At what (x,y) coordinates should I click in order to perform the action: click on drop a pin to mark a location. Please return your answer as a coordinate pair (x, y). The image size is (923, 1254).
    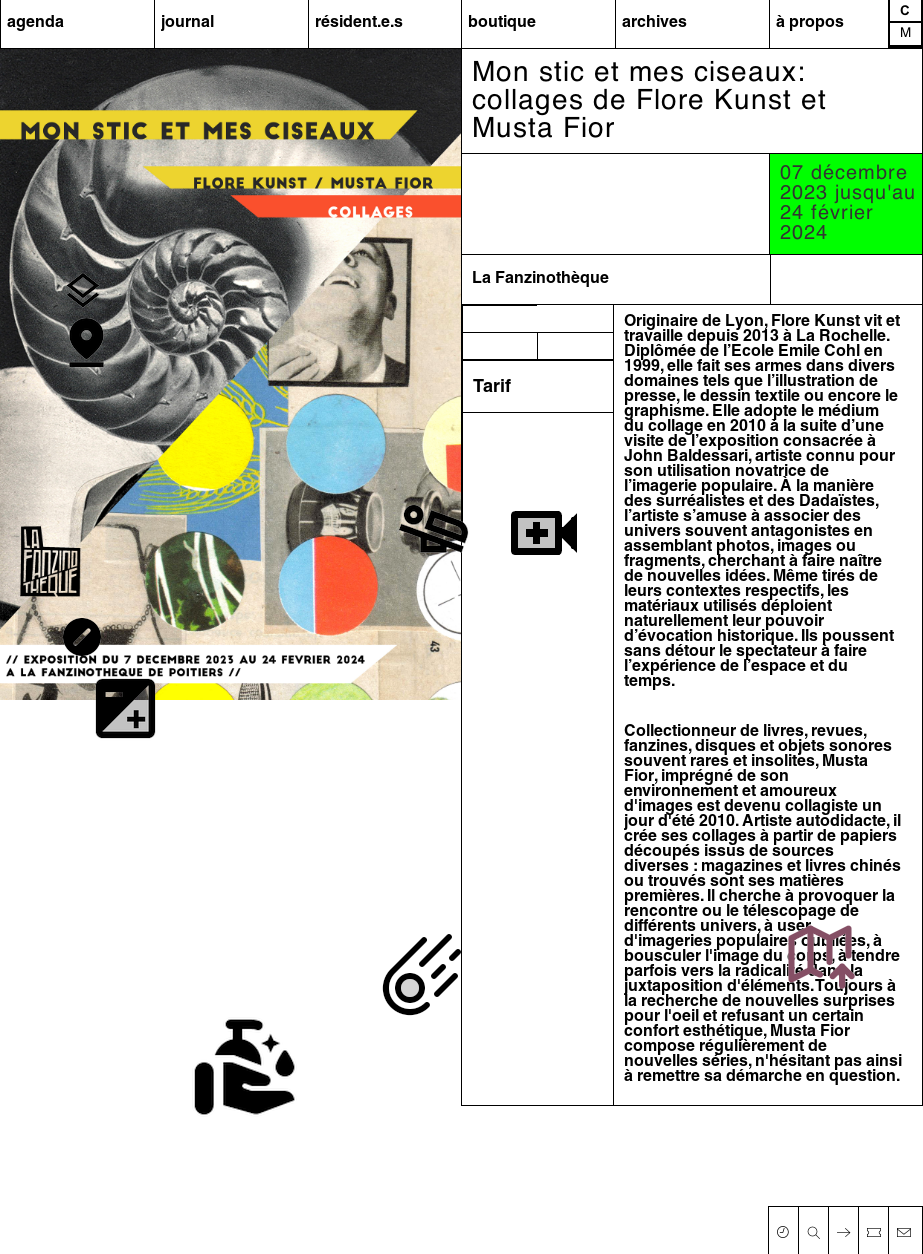
    Looking at the image, I should click on (86, 342).